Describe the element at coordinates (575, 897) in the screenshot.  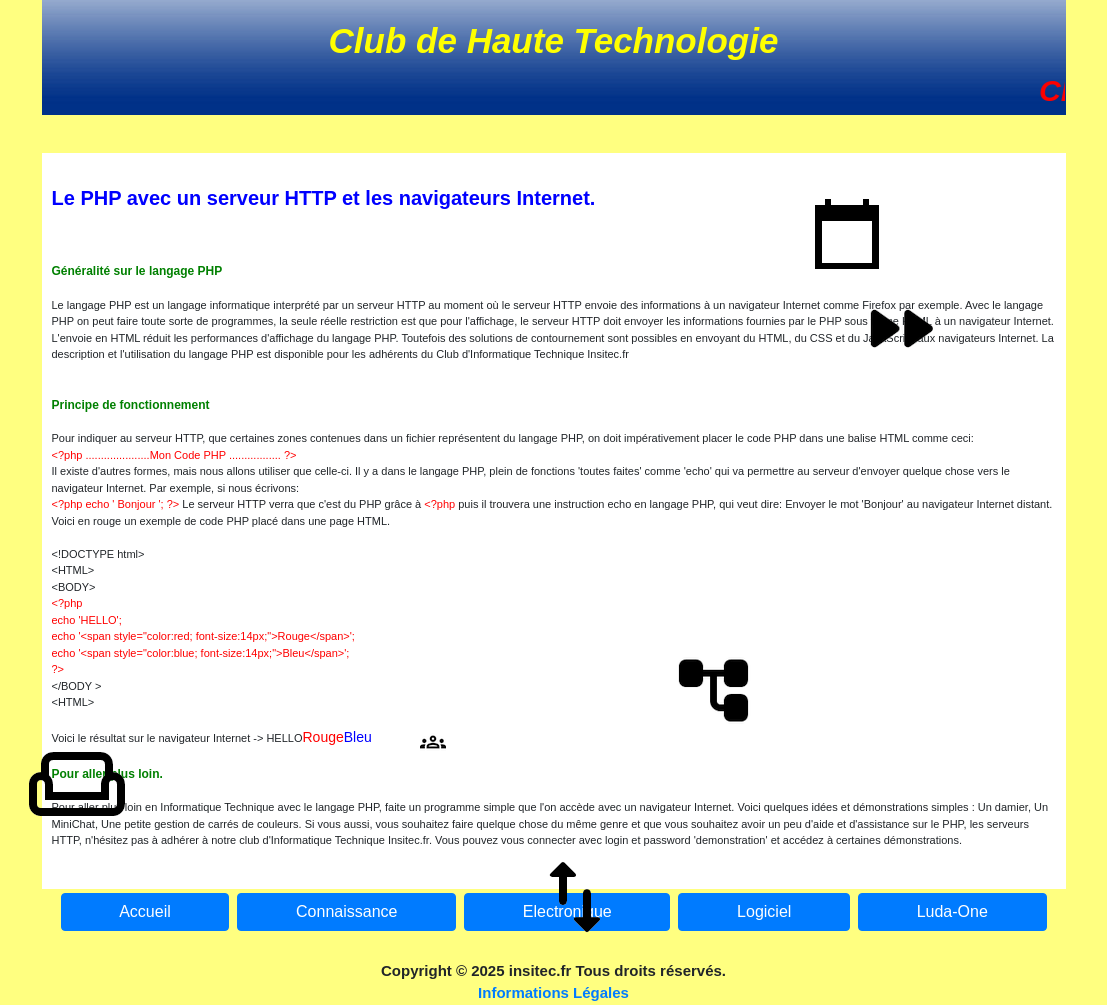
I see `import or export data` at that location.